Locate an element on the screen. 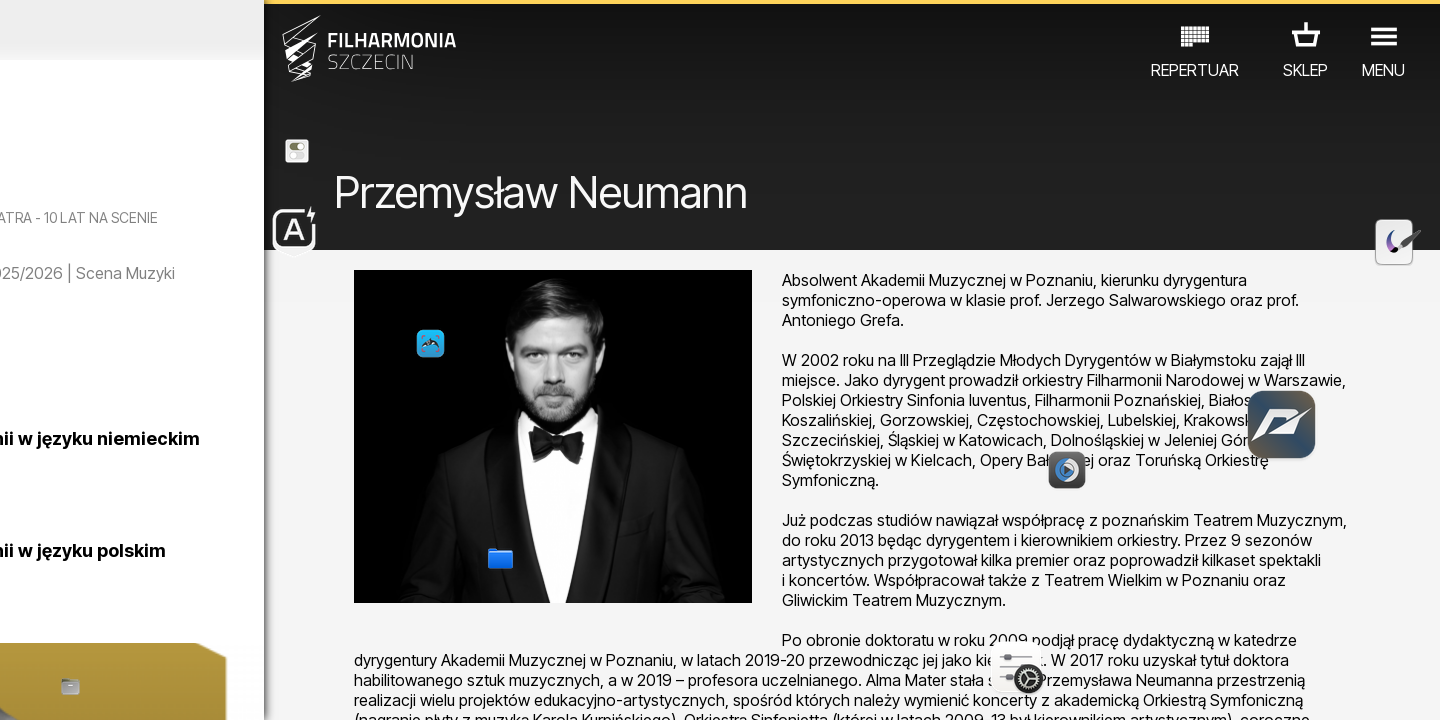  keyboard battery status indicator is located at coordinates (294, 232).